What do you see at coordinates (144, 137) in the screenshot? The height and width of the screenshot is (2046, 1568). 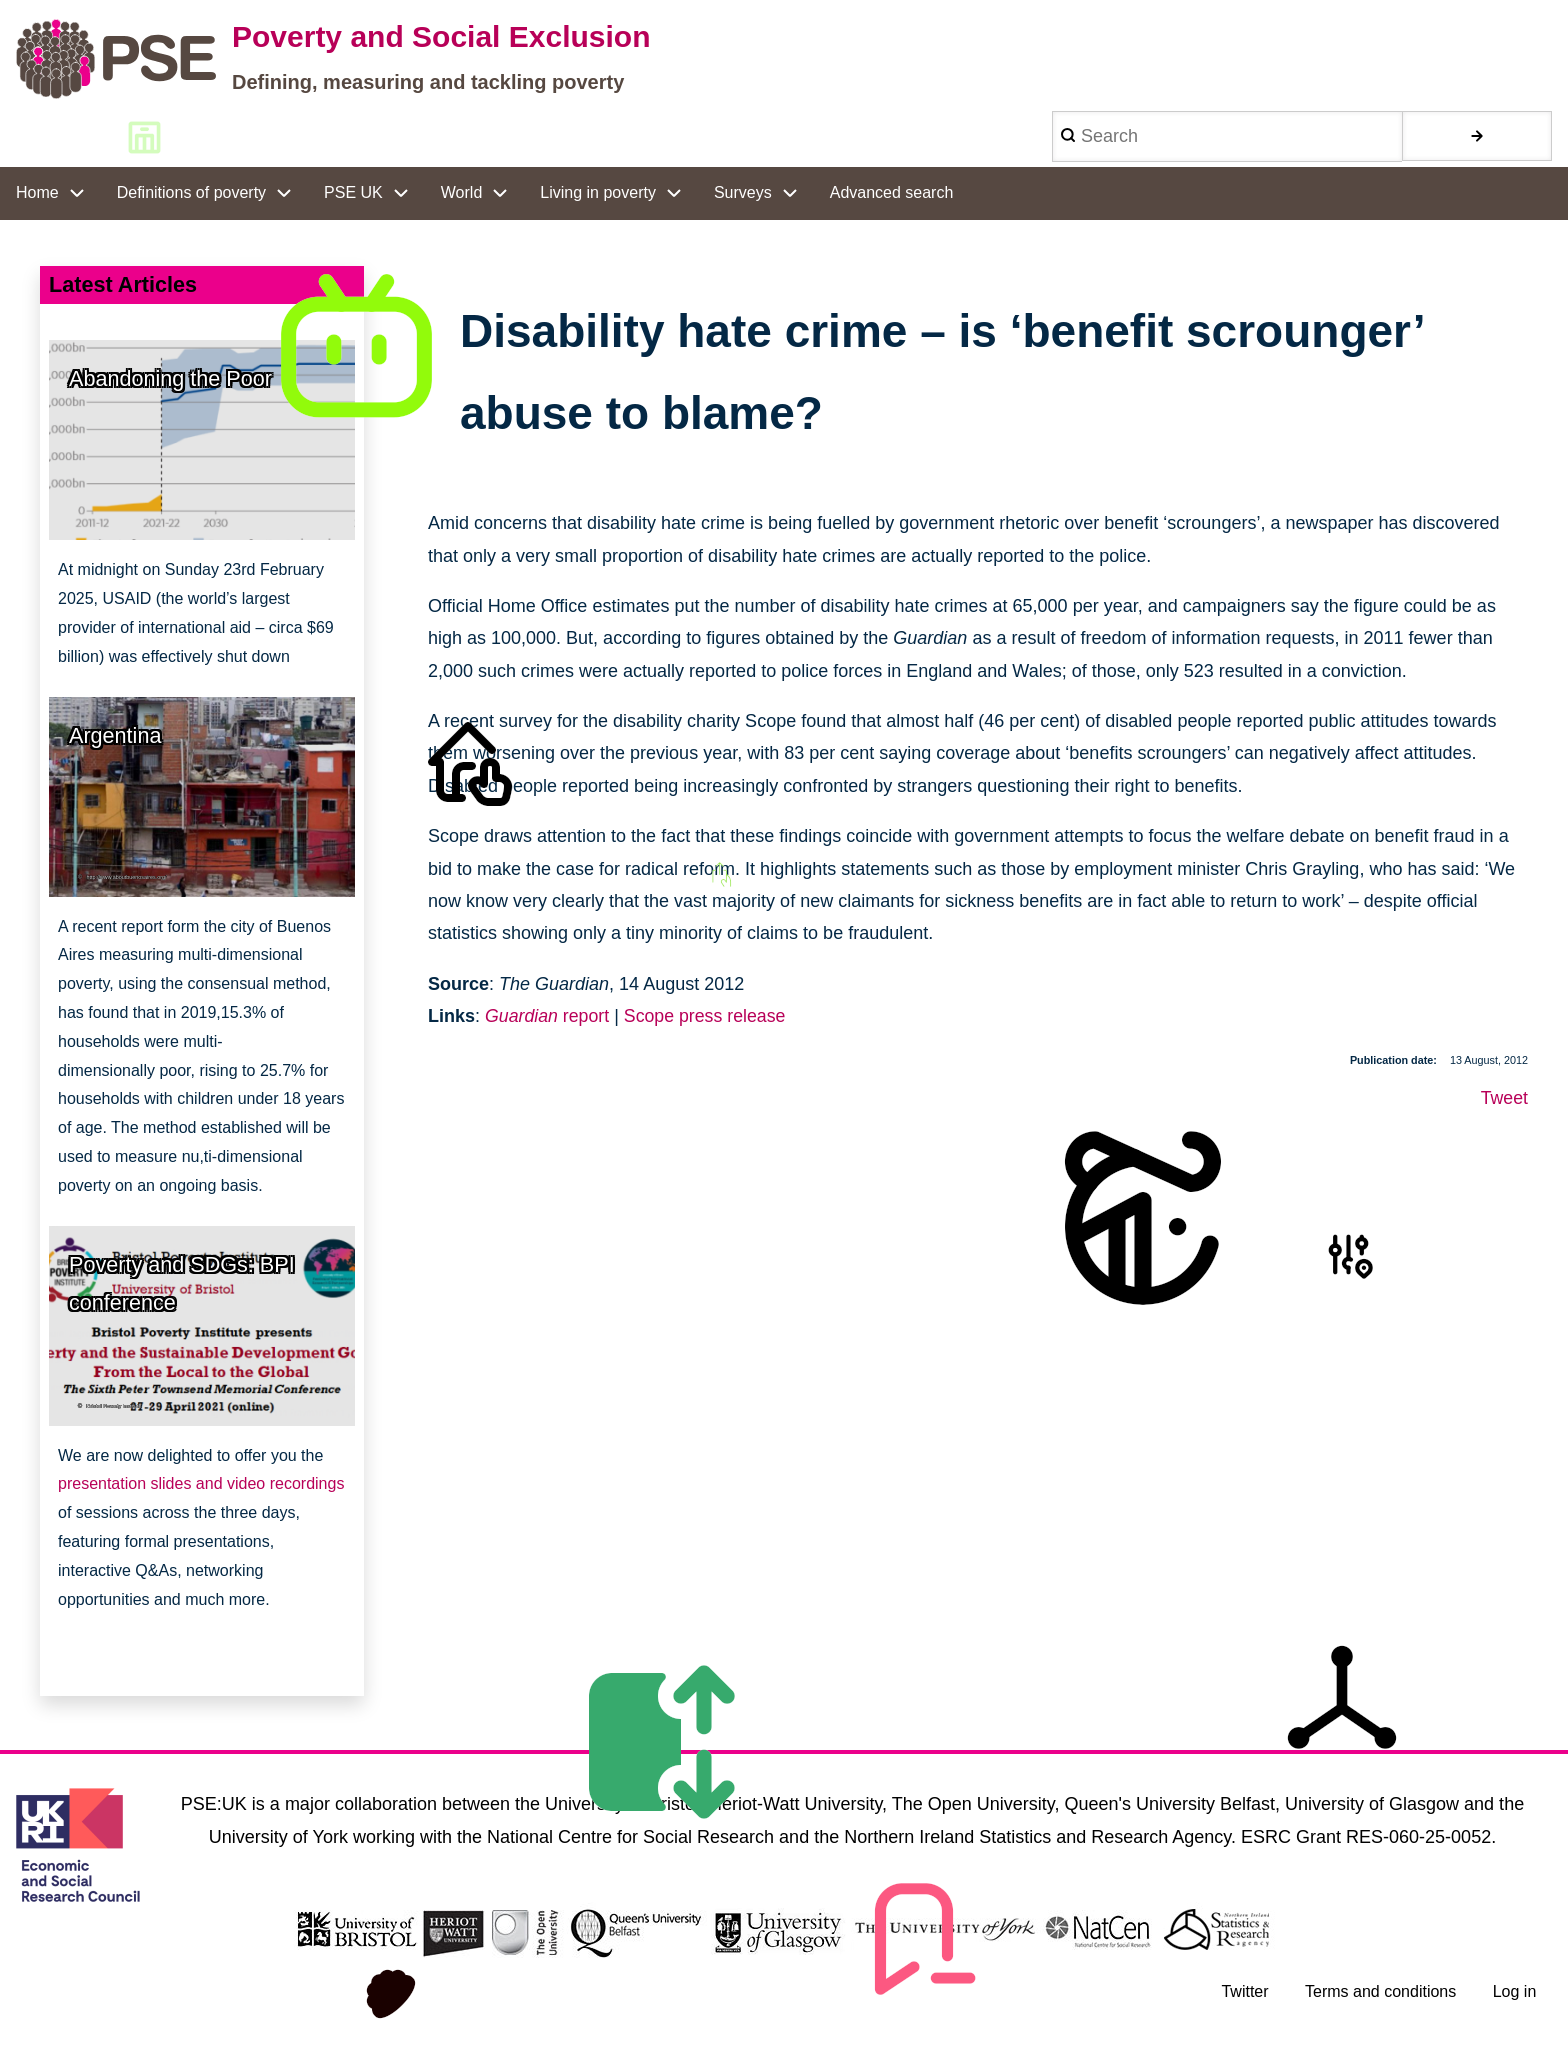 I see `indicates elevator access or location` at bounding box center [144, 137].